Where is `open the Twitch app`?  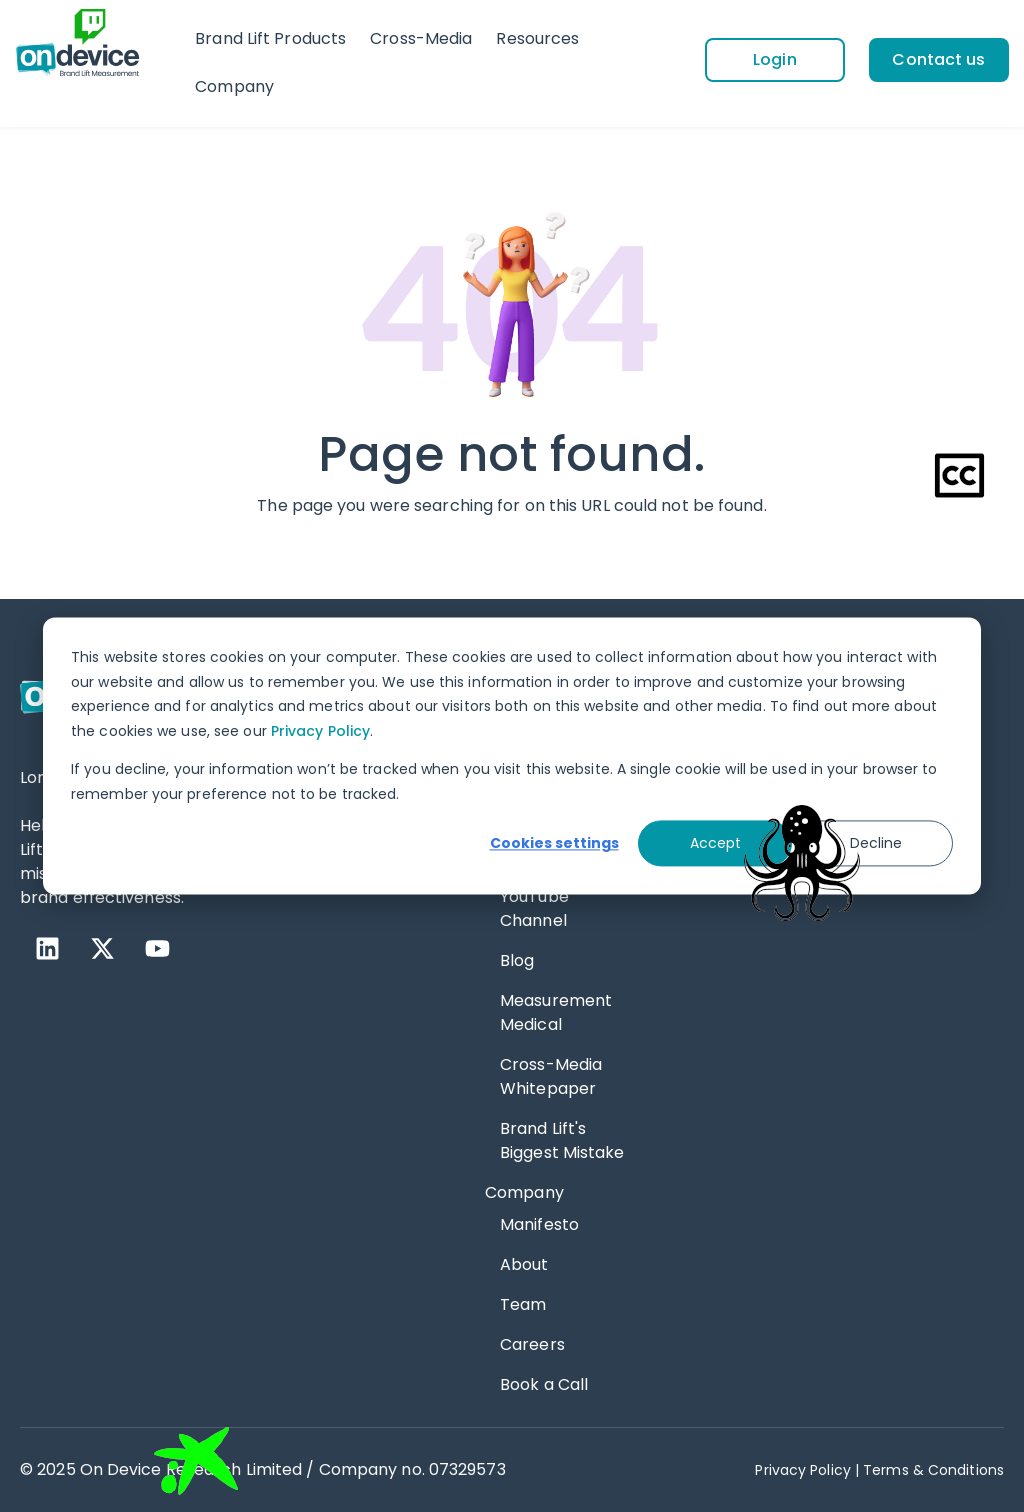
open the Twitch app is located at coordinates (90, 27).